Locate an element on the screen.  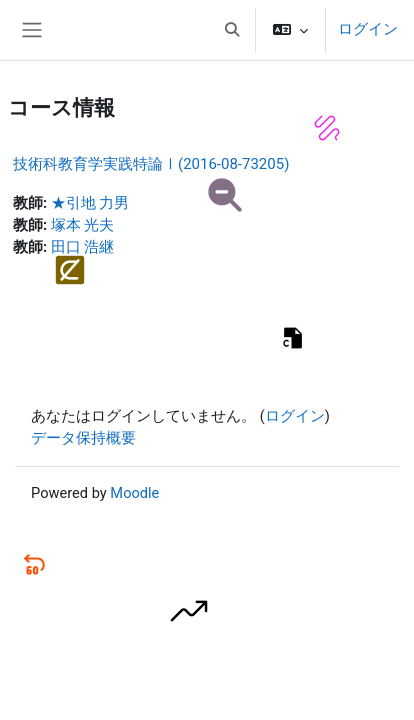
rewind 60 seconds is located at coordinates (34, 565).